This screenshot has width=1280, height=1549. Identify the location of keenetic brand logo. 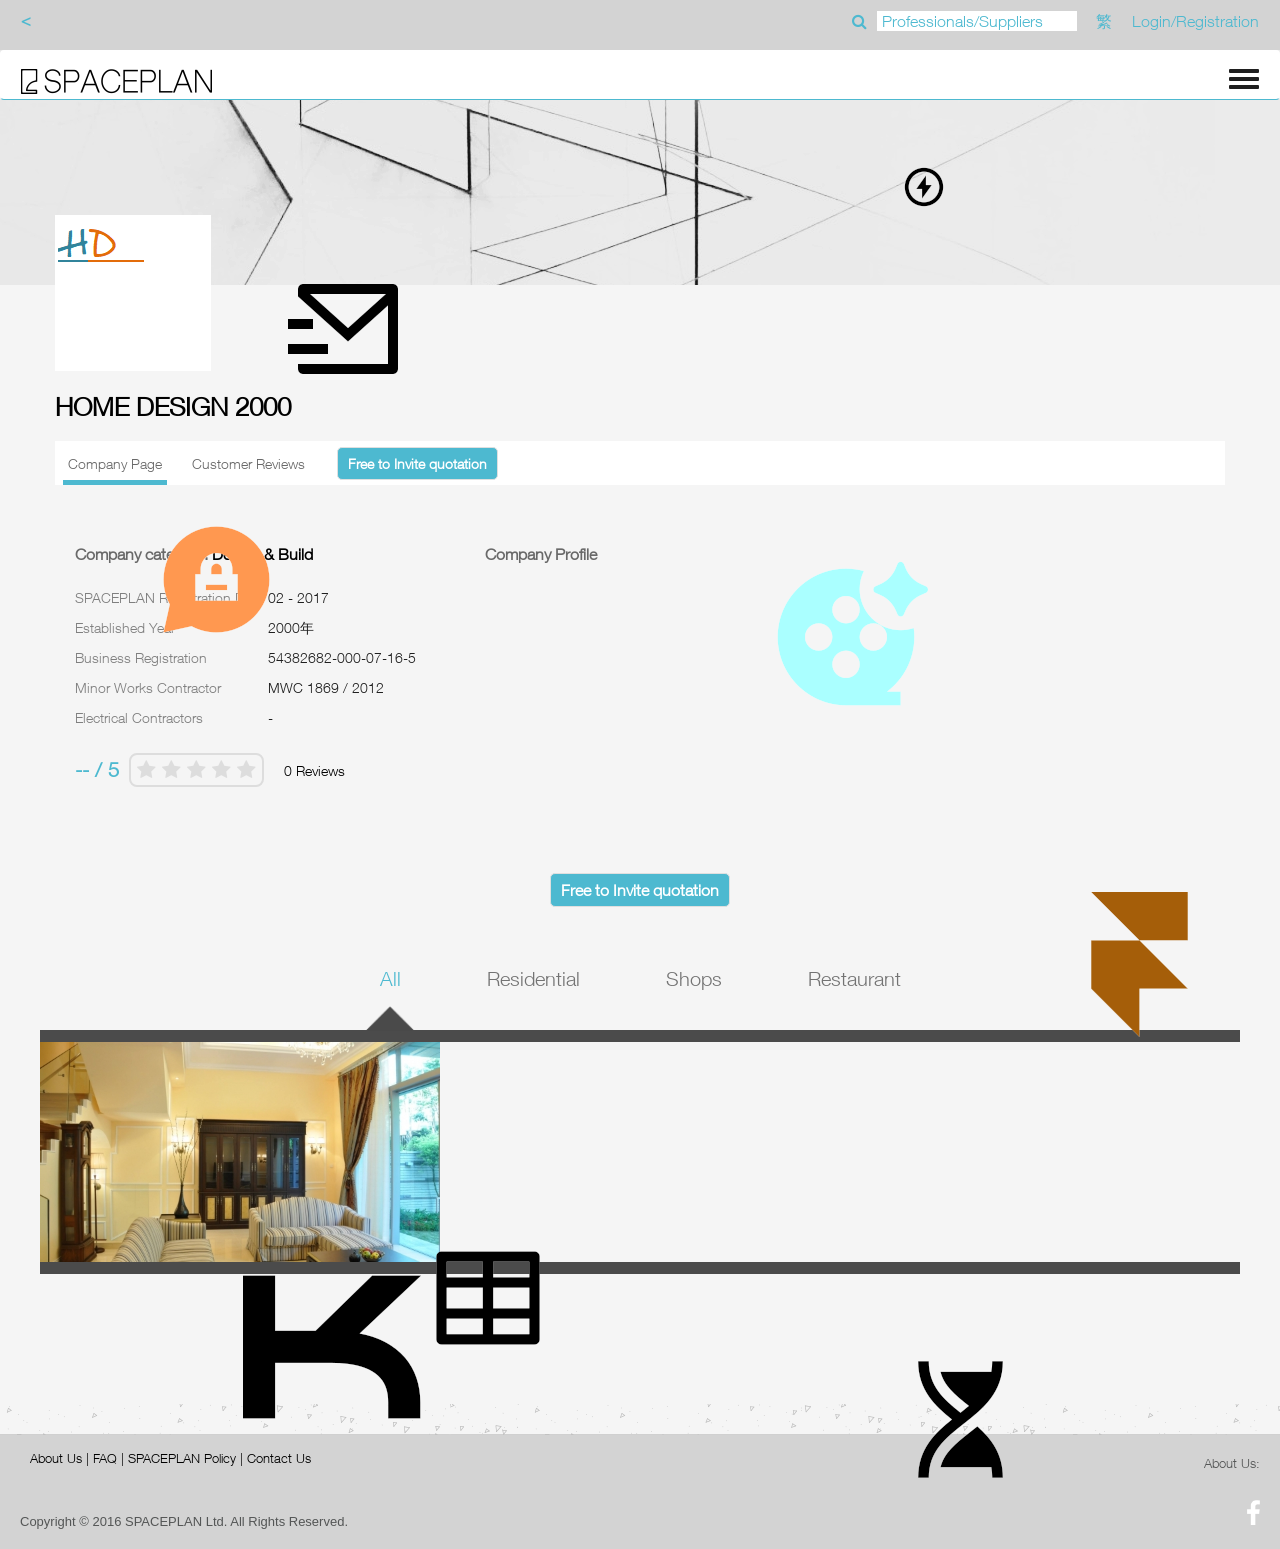
(332, 1347).